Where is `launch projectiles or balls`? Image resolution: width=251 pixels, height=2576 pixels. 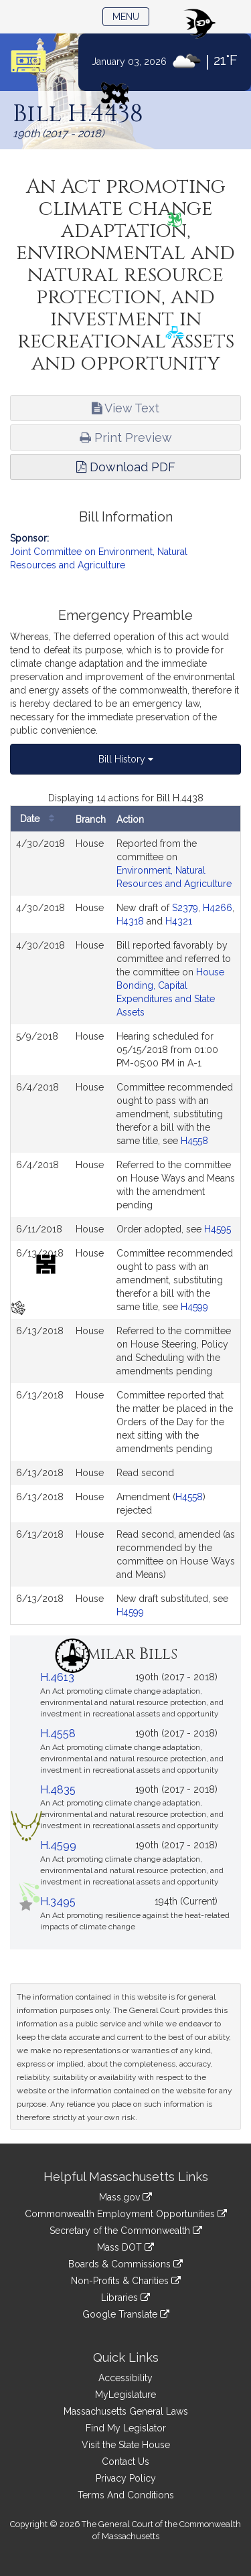 launch projectiles or balls is located at coordinates (29, 1892).